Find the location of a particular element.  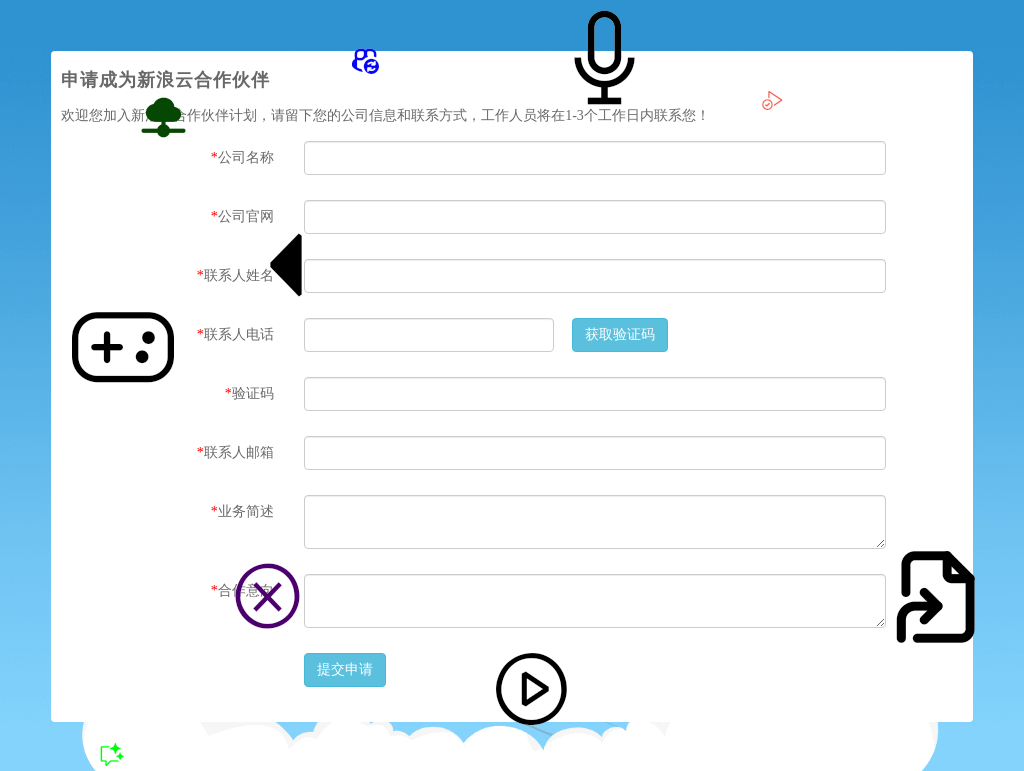

start an AI-powered chat conversation is located at coordinates (111, 755).